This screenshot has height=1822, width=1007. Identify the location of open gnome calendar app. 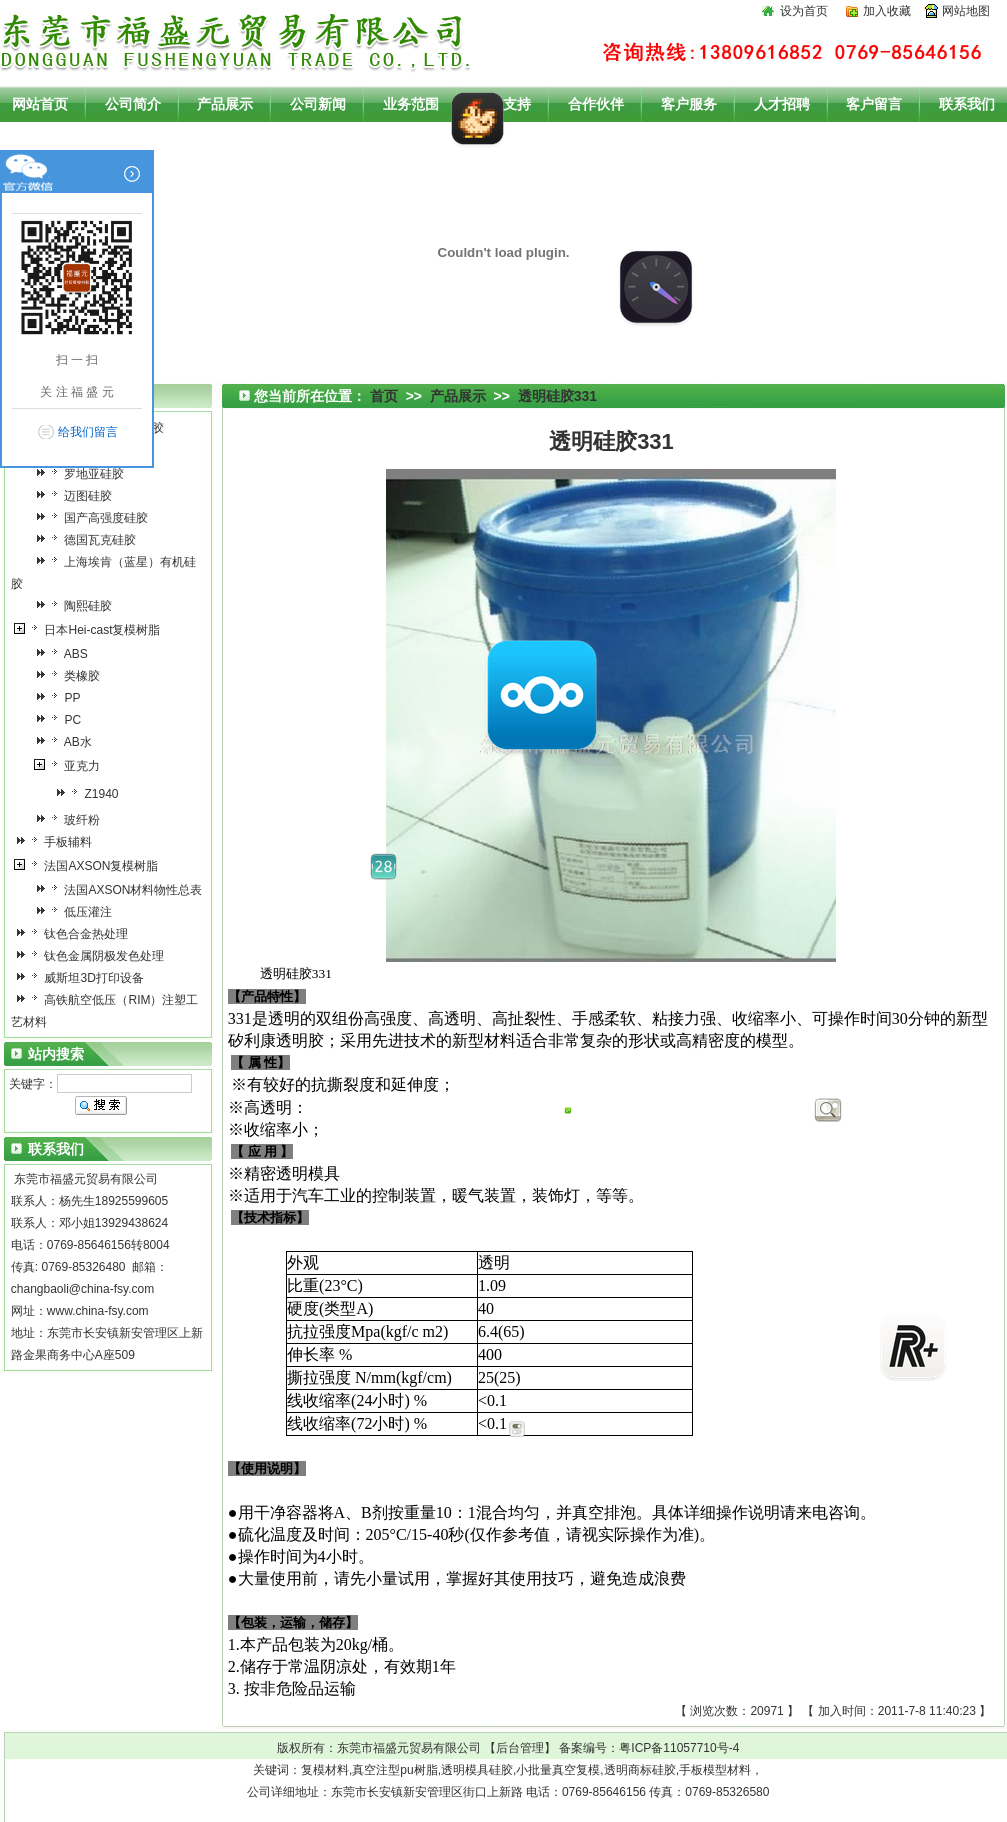
(383, 866).